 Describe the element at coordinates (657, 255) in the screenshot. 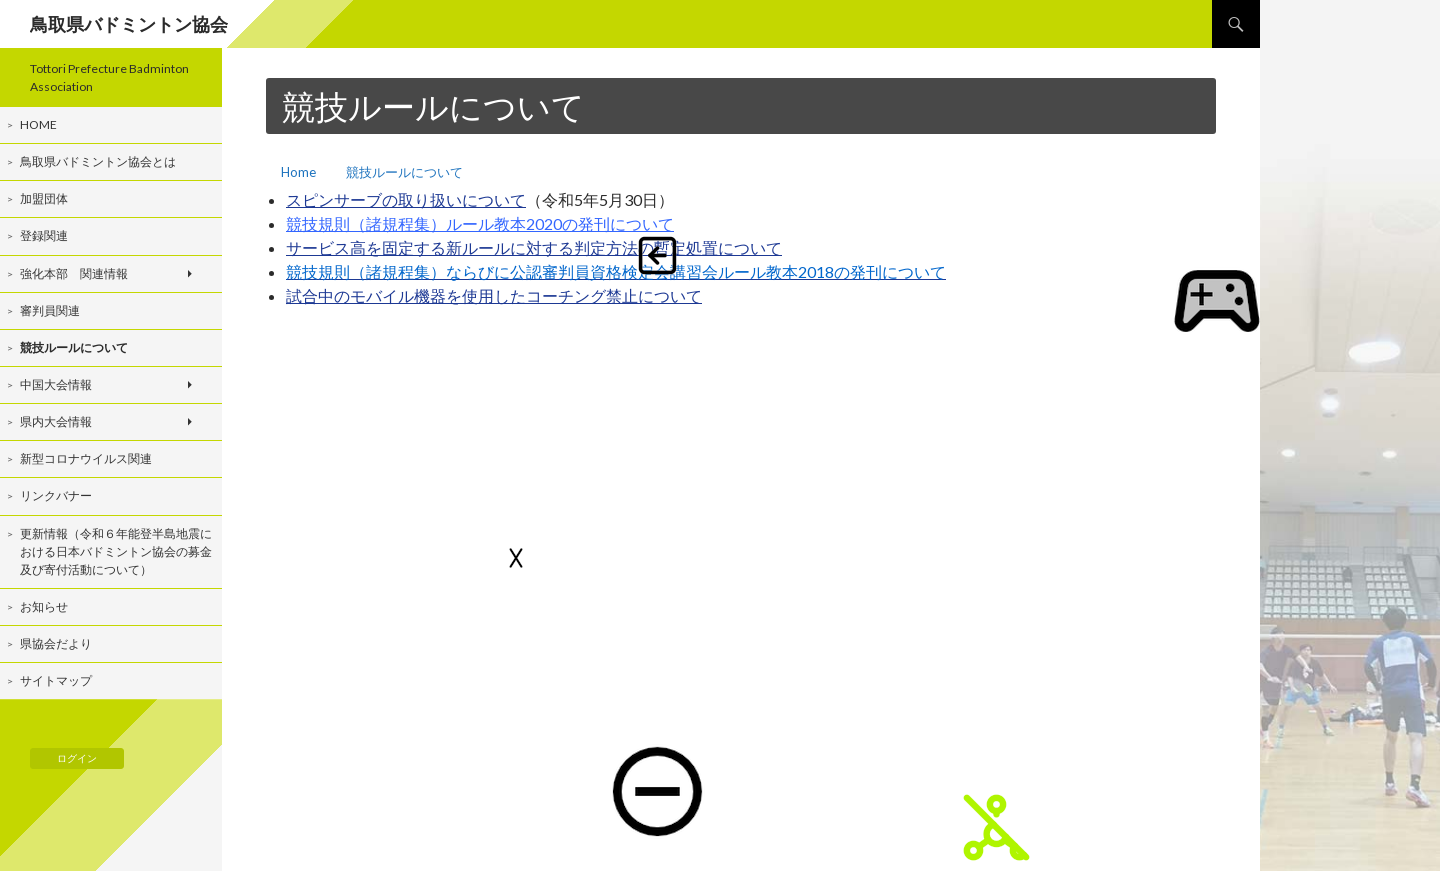

I see `go back to the previous screen` at that location.